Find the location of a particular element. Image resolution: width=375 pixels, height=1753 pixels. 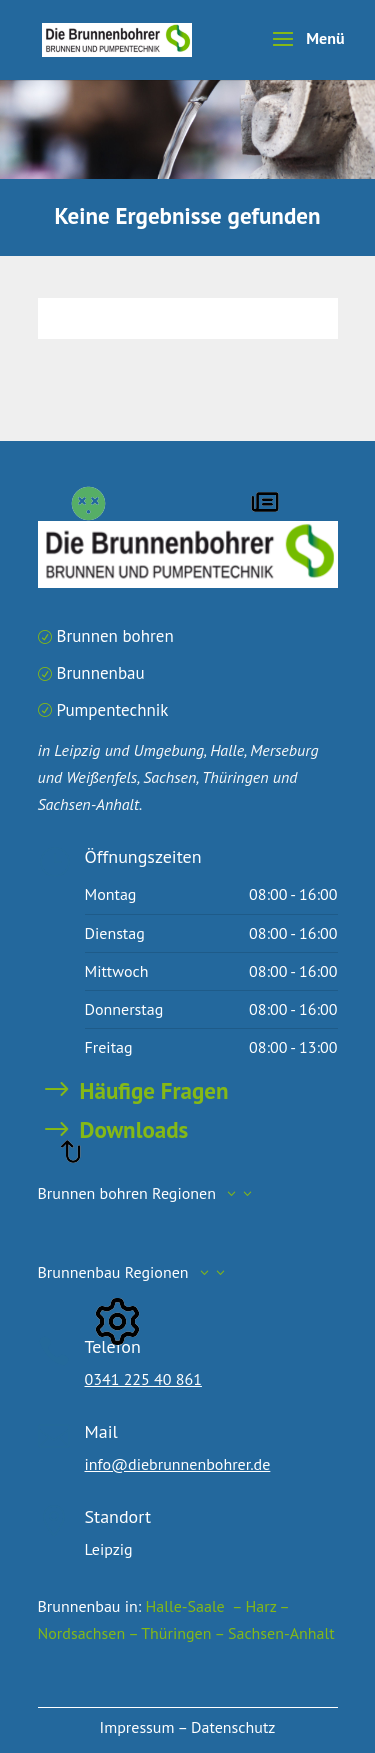

indicates an error or failed action is located at coordinates (88, 503).